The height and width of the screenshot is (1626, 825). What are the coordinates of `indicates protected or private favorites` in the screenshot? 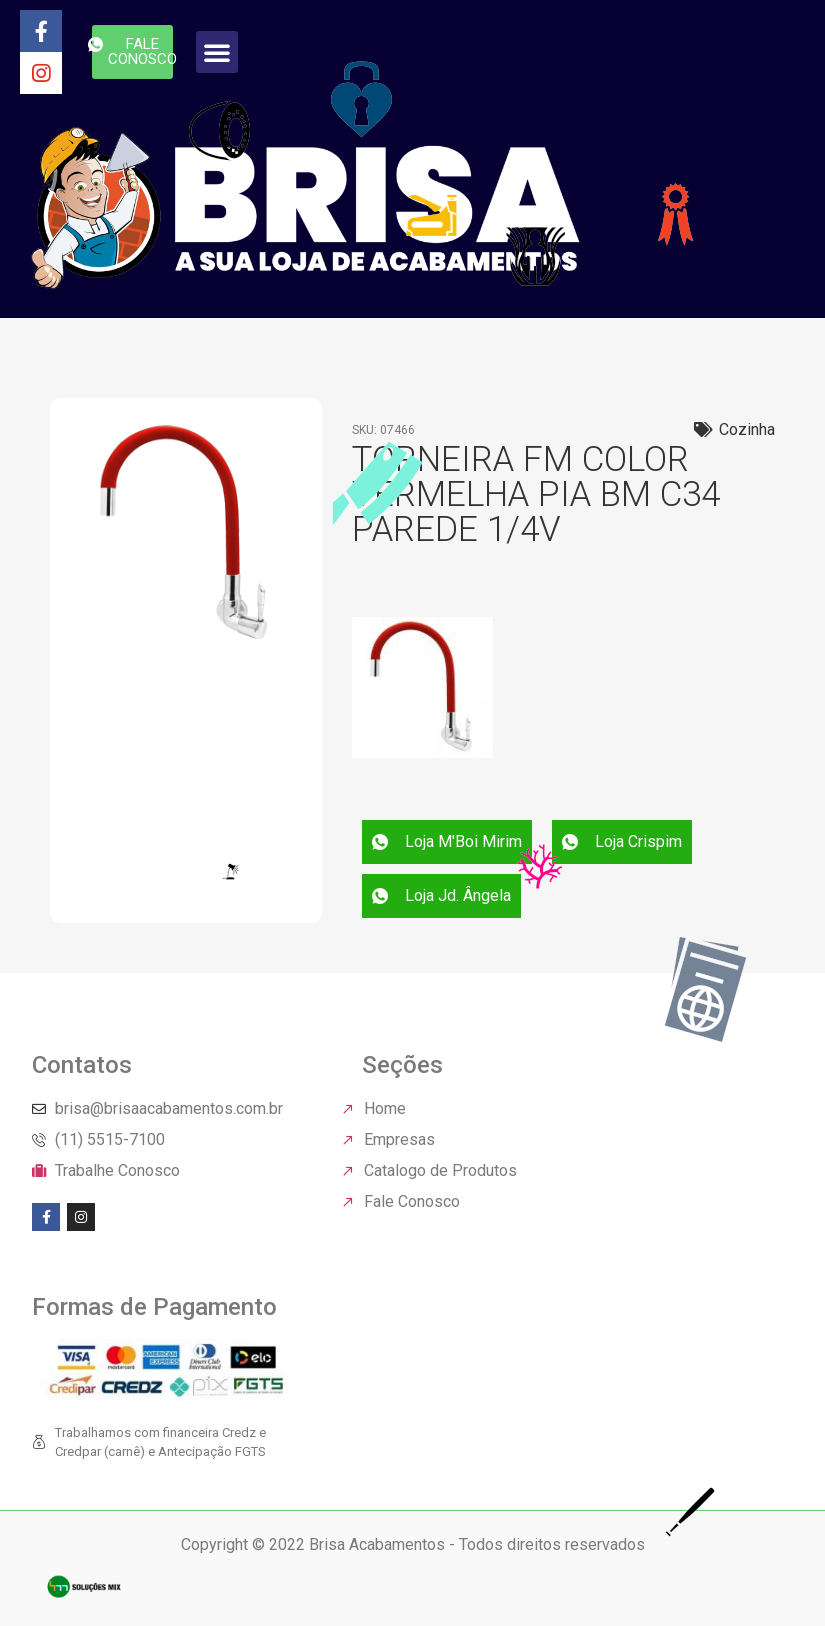 It's located at (361, 99).